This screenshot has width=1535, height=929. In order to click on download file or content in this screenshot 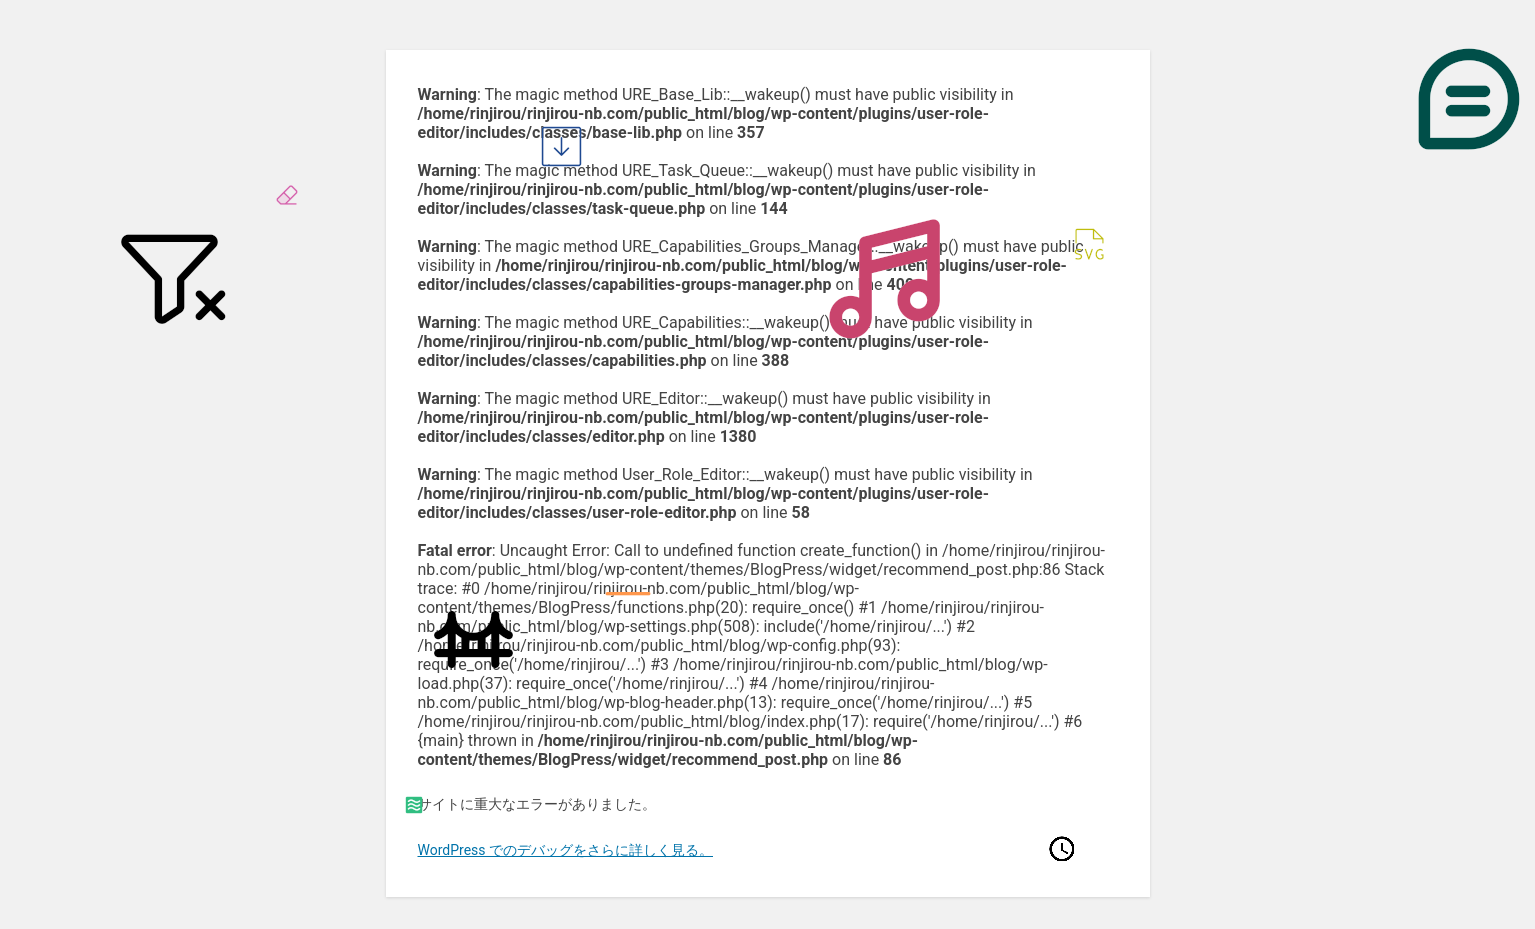, I will do `click(561, 146)`.